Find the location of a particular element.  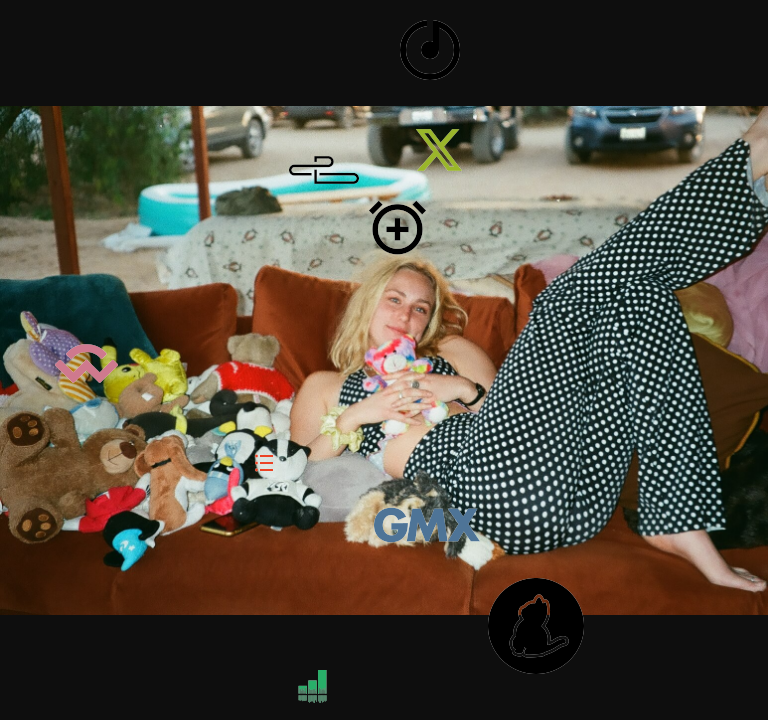

open GMX email service is located at coordinates (427, 525).